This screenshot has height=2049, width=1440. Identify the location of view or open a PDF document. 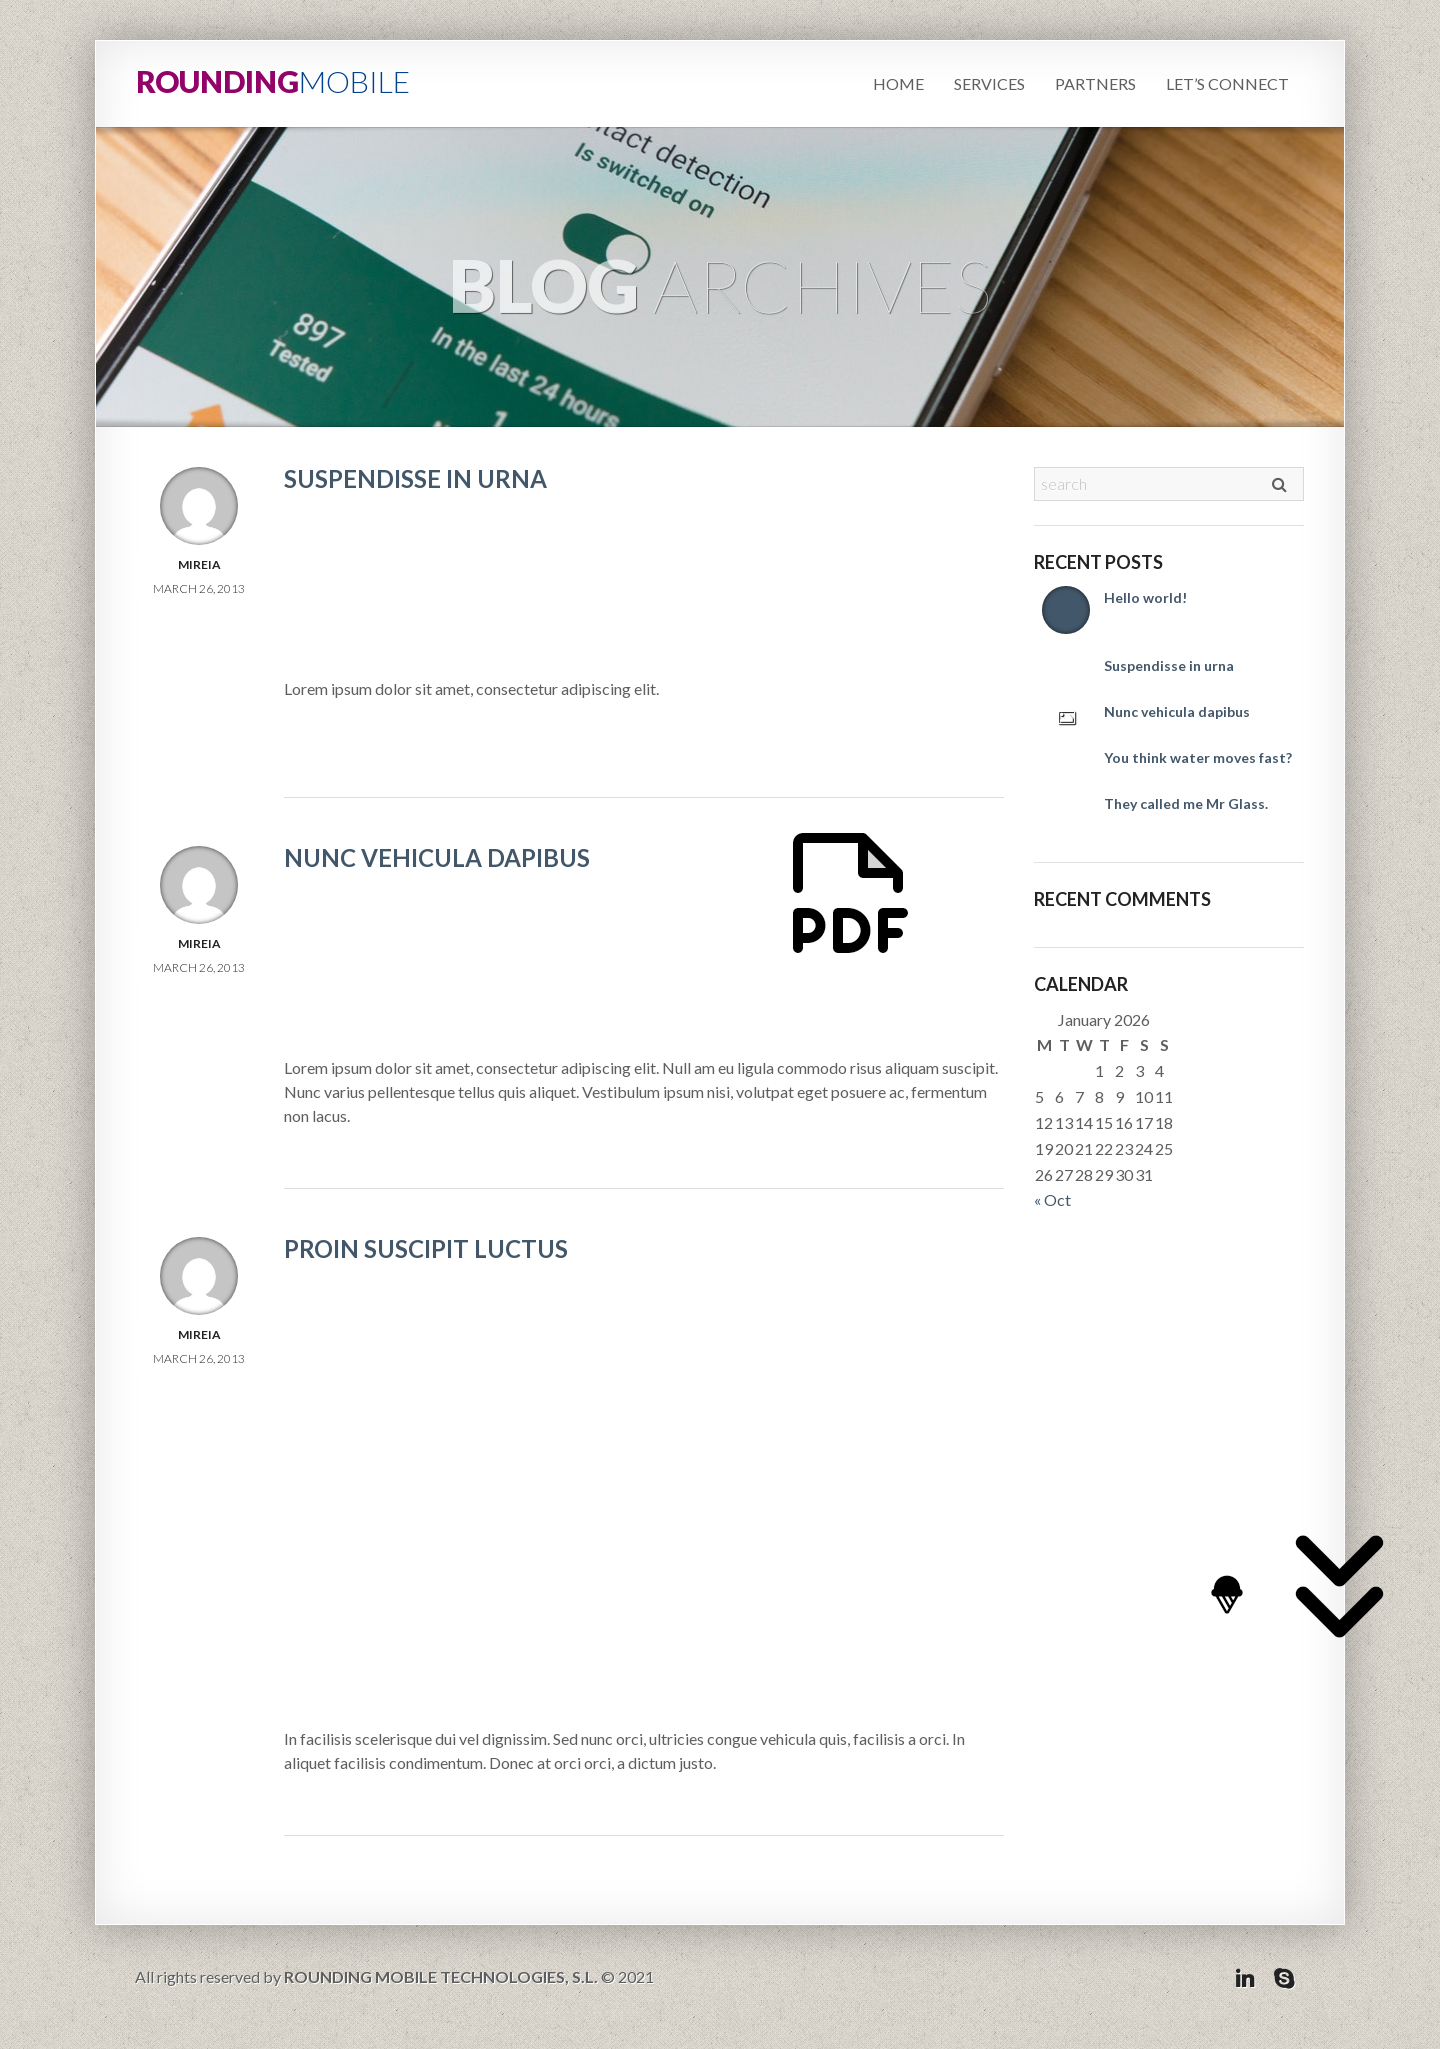
(848, 898).